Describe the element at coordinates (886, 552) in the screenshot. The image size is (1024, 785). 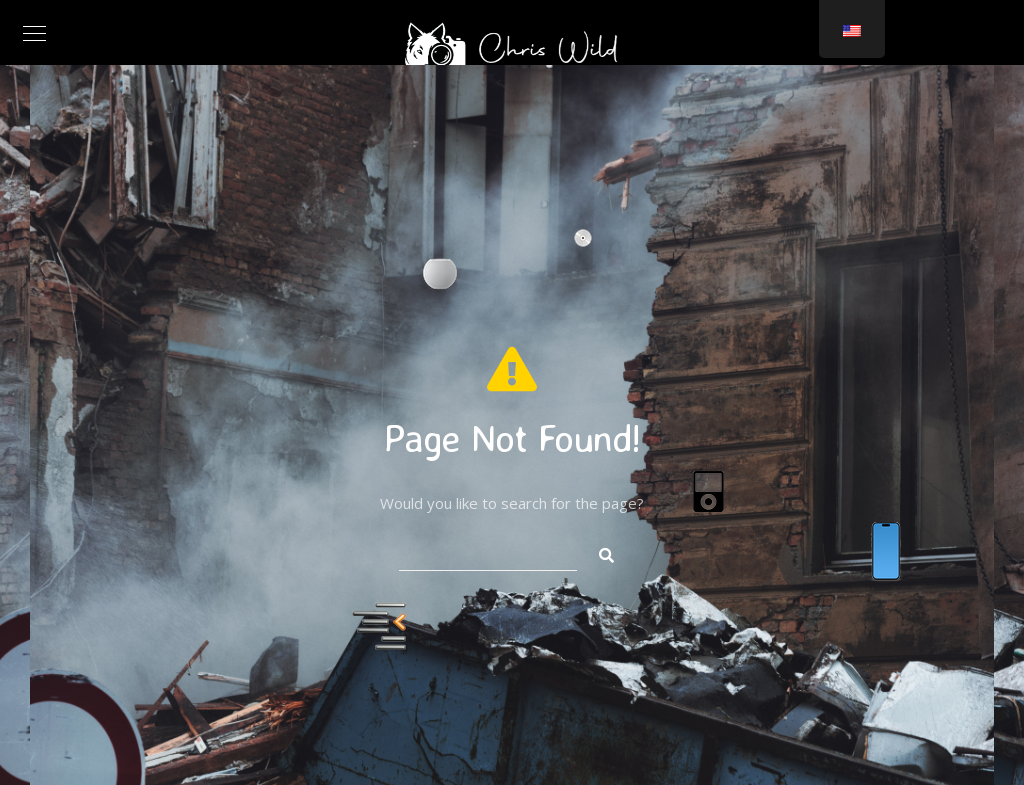
I see `iPhone 14 Pro device icon` at that location.